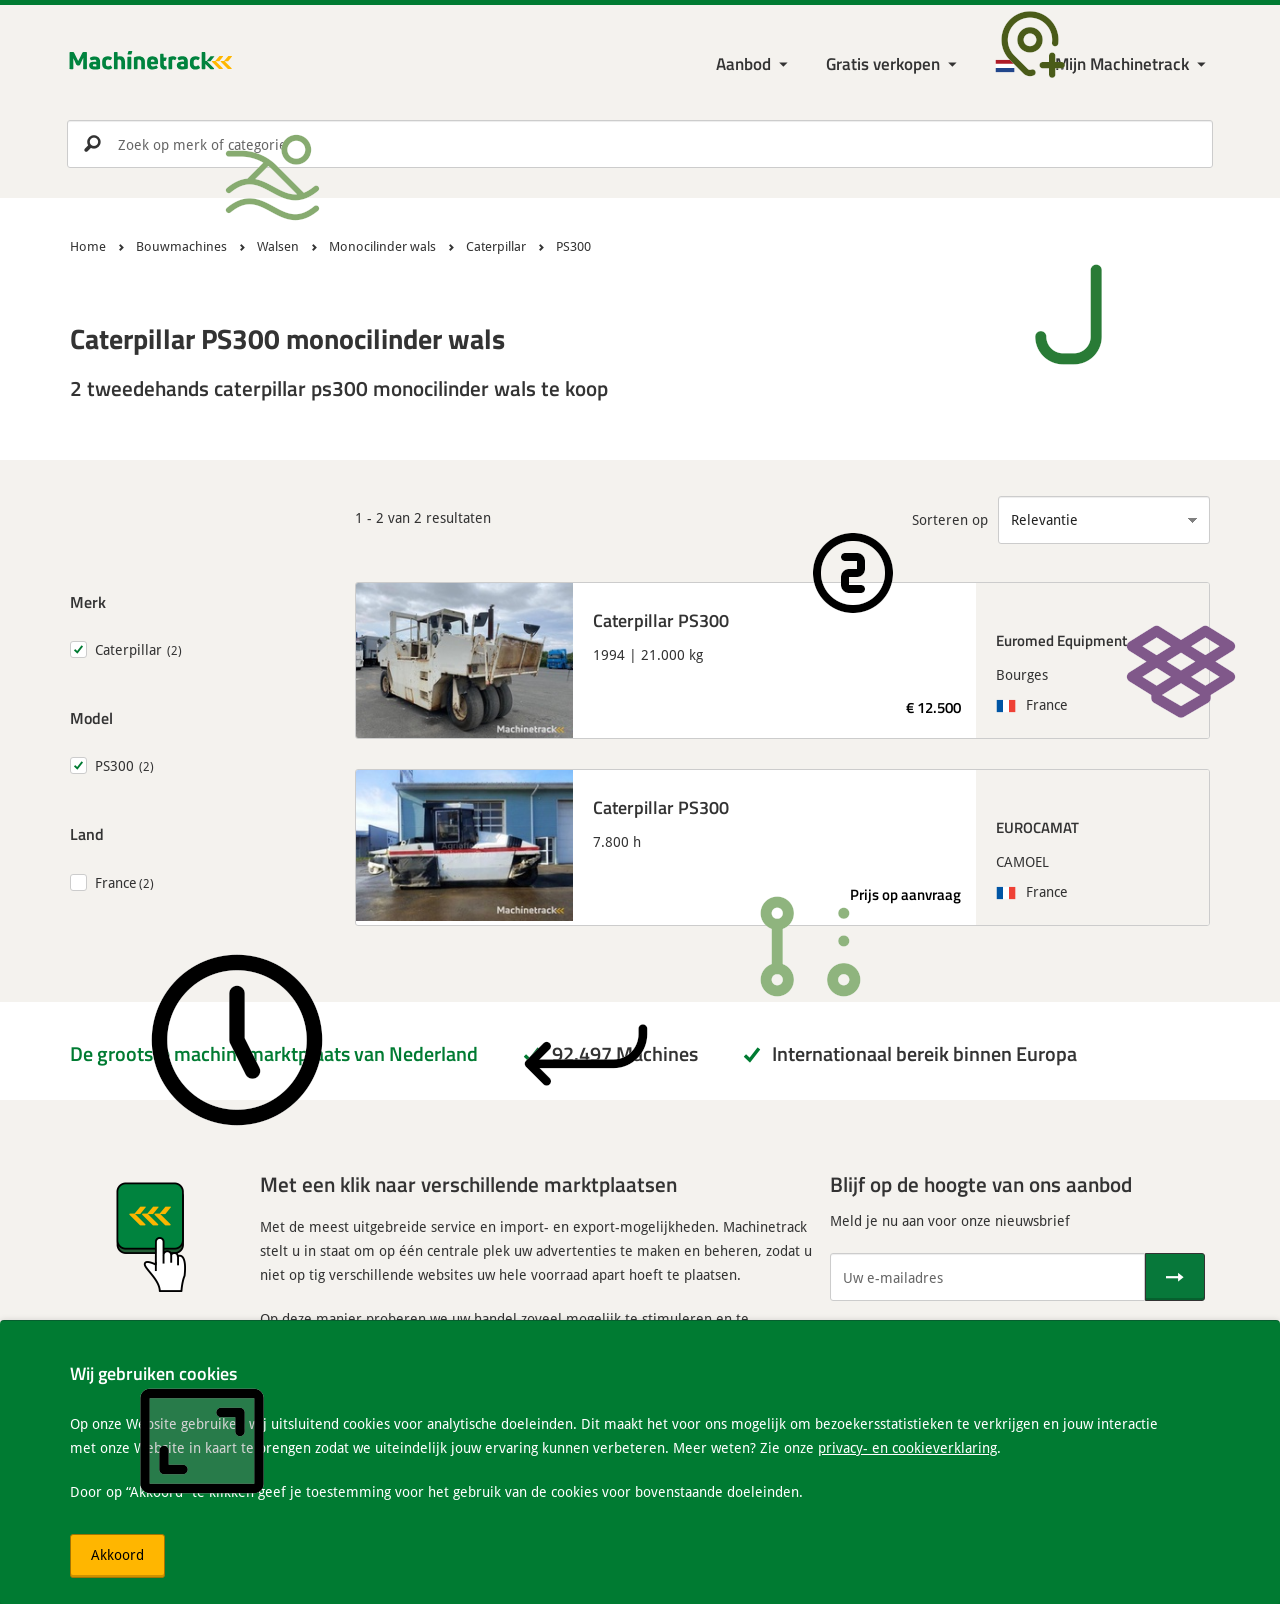 The width and height of the screenshot is (1280, 1604). I want to click on connect to dropbox account, so click(1181, 669).